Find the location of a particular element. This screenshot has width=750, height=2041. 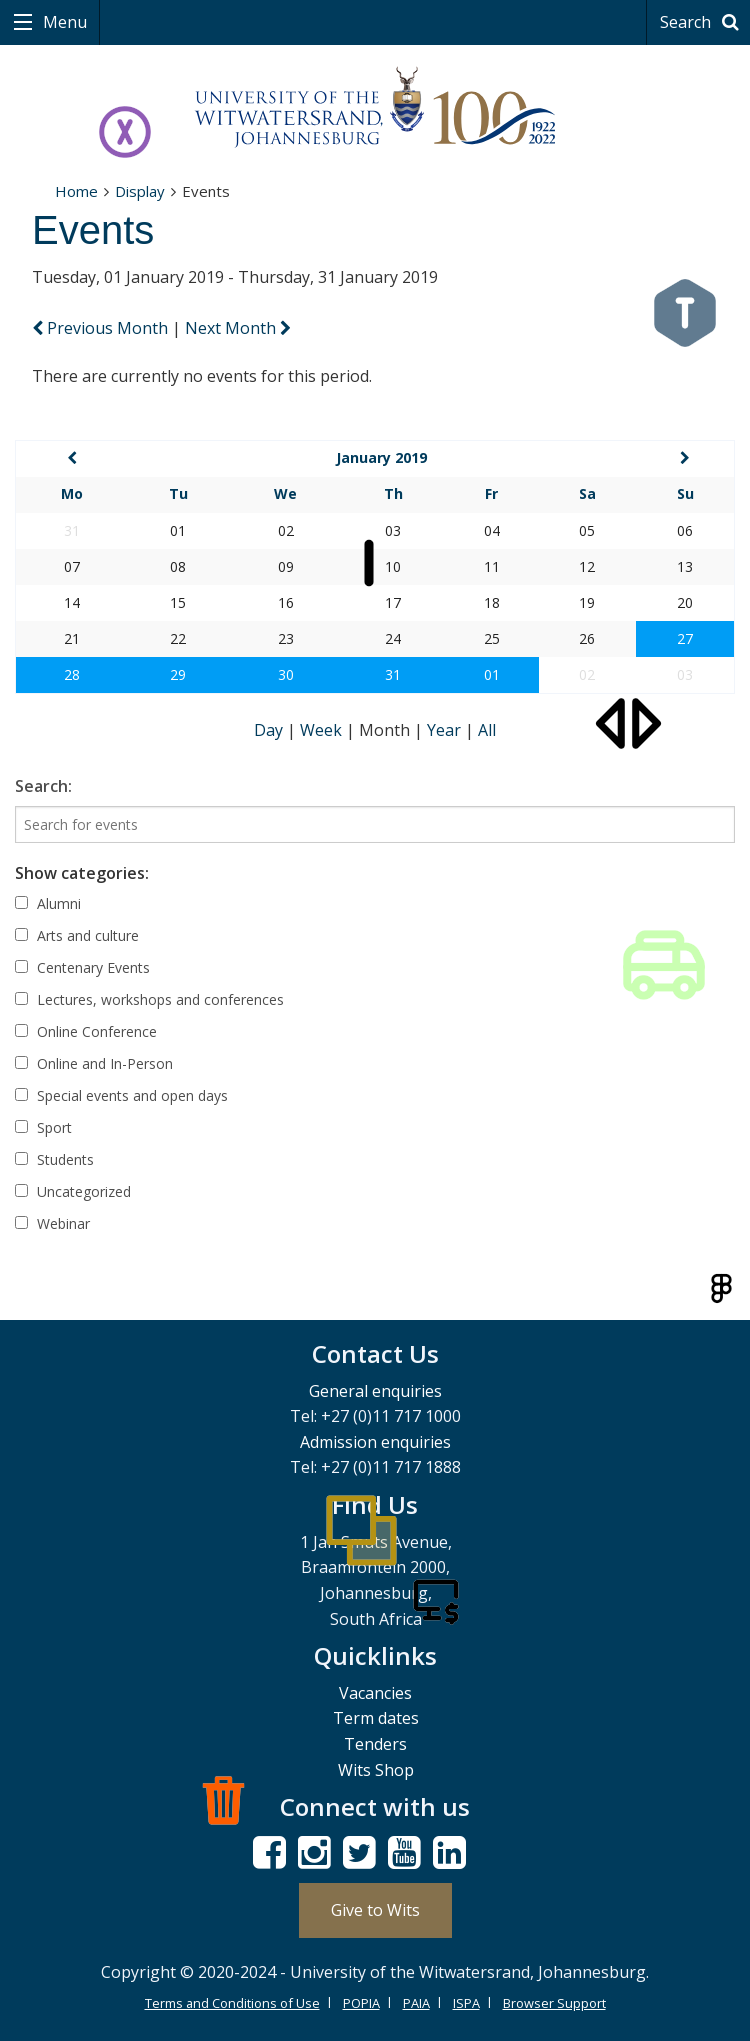

delete this item is located at coordinates (223, 1800).